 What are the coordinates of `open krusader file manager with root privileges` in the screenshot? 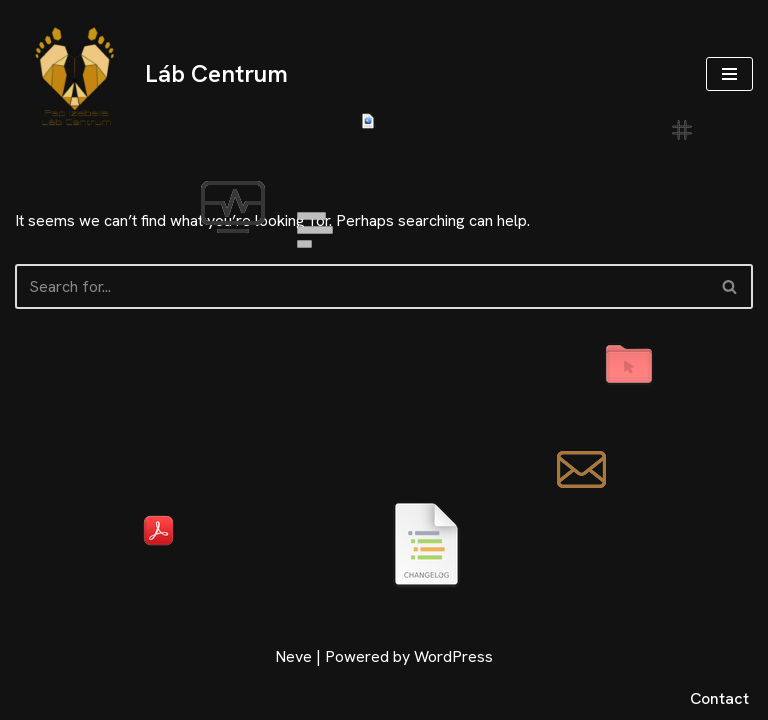 It's located at (629, 364).